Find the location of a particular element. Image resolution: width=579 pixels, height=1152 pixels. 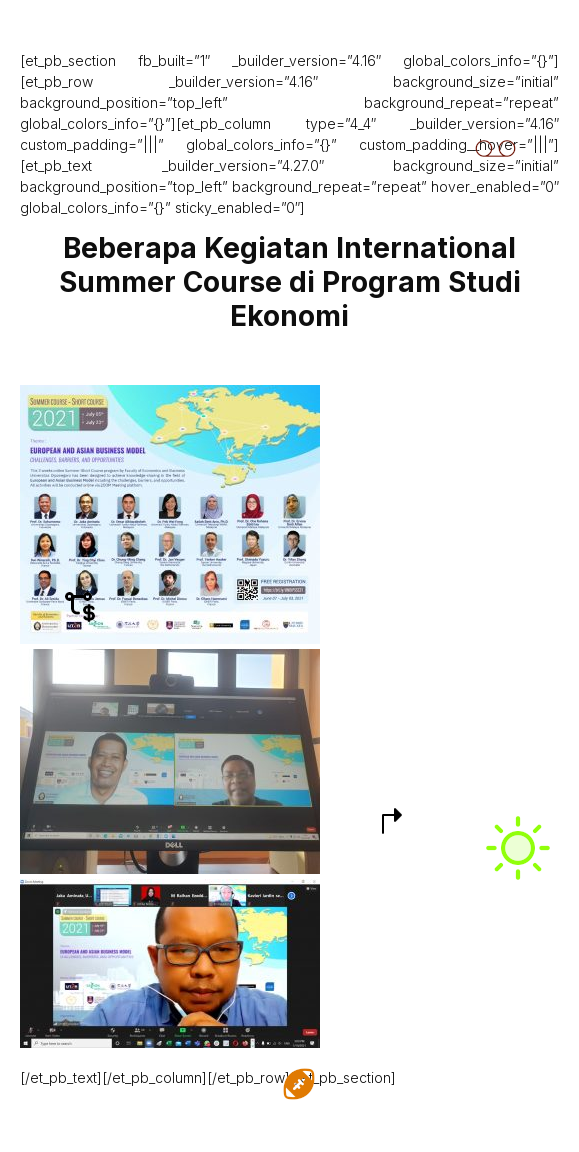

forward or share content is located at coordinates (390, 821).